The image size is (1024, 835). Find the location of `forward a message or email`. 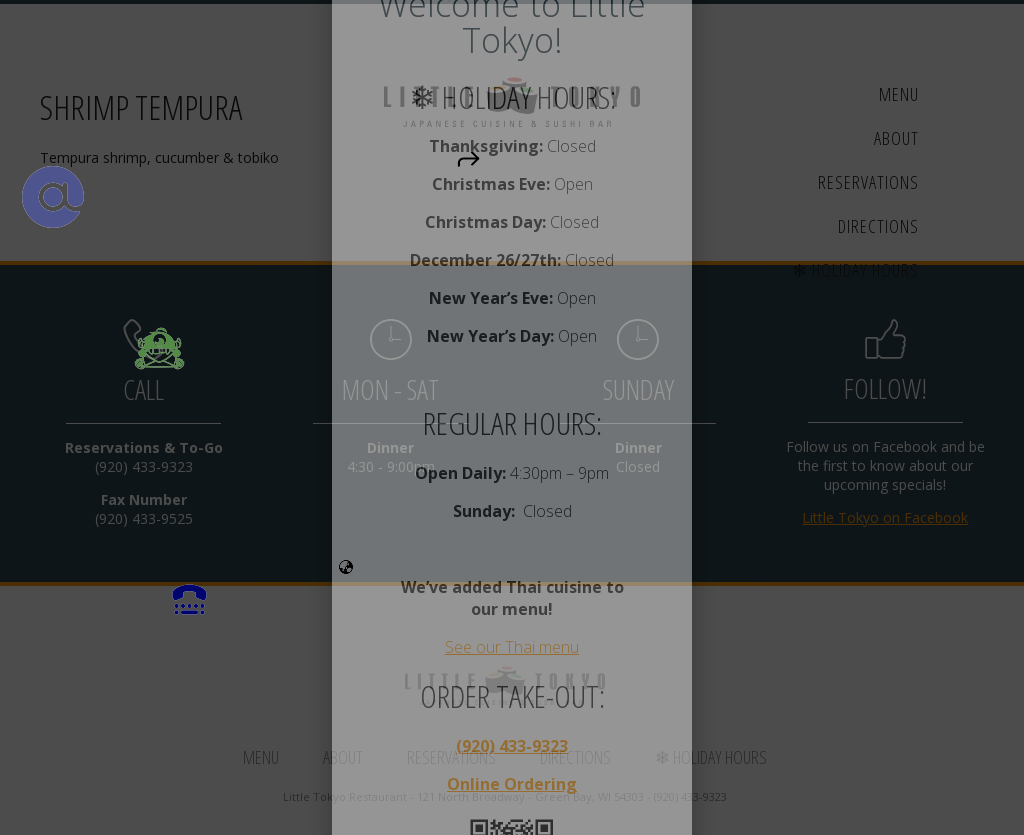

forward a message or email is located at coordinates (468, 158).